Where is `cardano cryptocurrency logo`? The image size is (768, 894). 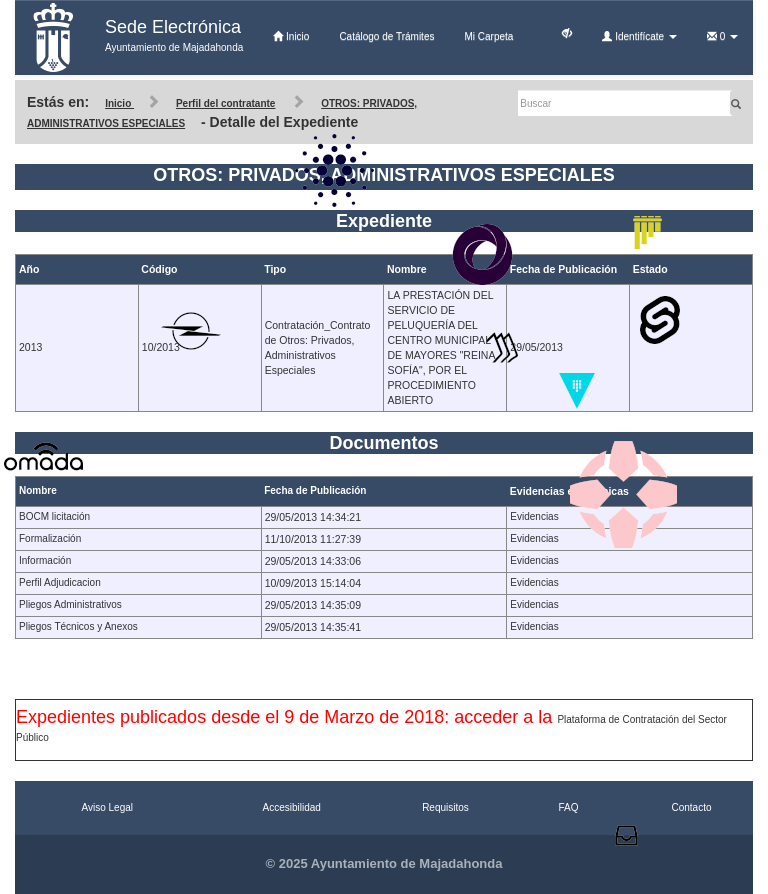 cardano cryptocurrency logo is located at coordinates (334, 170).